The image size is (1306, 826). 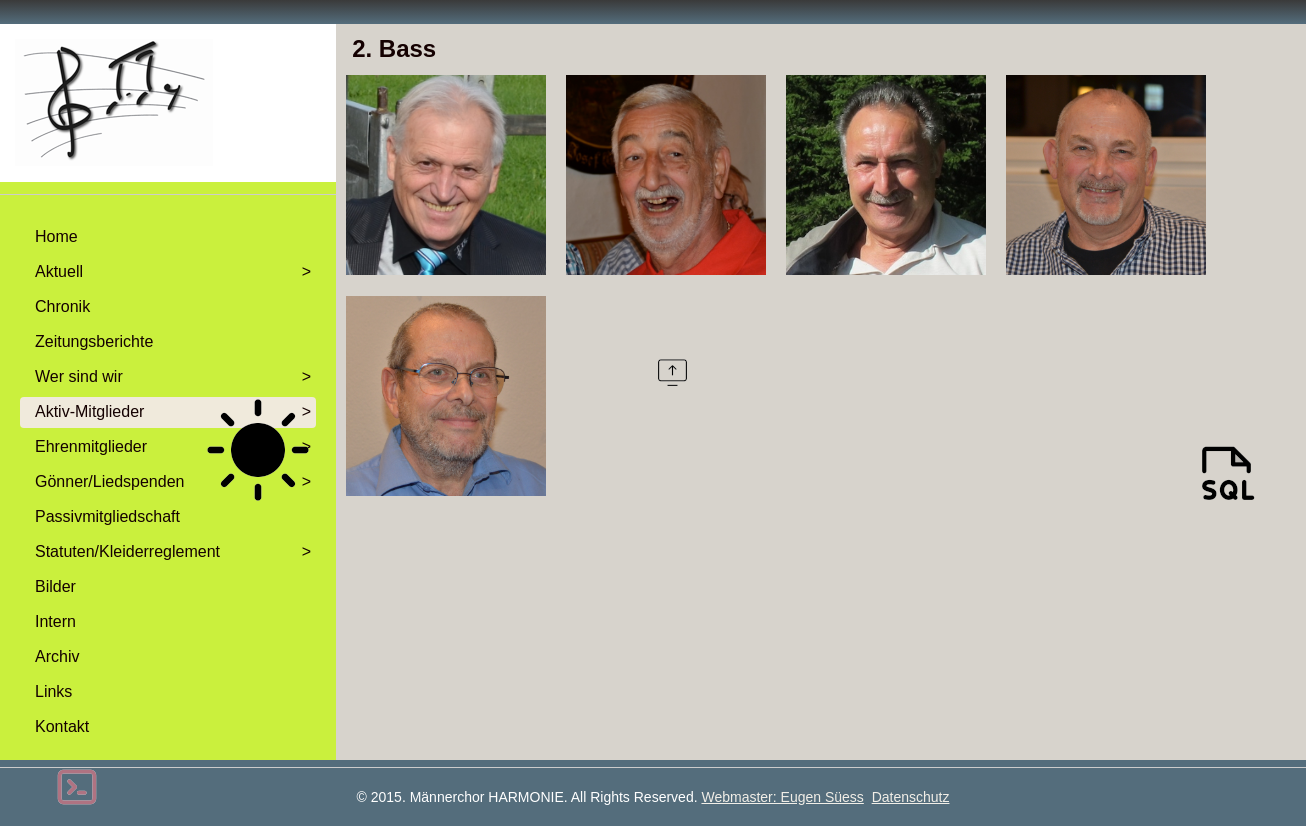 What do you see at coordinates (77, 787) in the screenshot?
I see `open command line terminal` at bounding box center [77, 787].